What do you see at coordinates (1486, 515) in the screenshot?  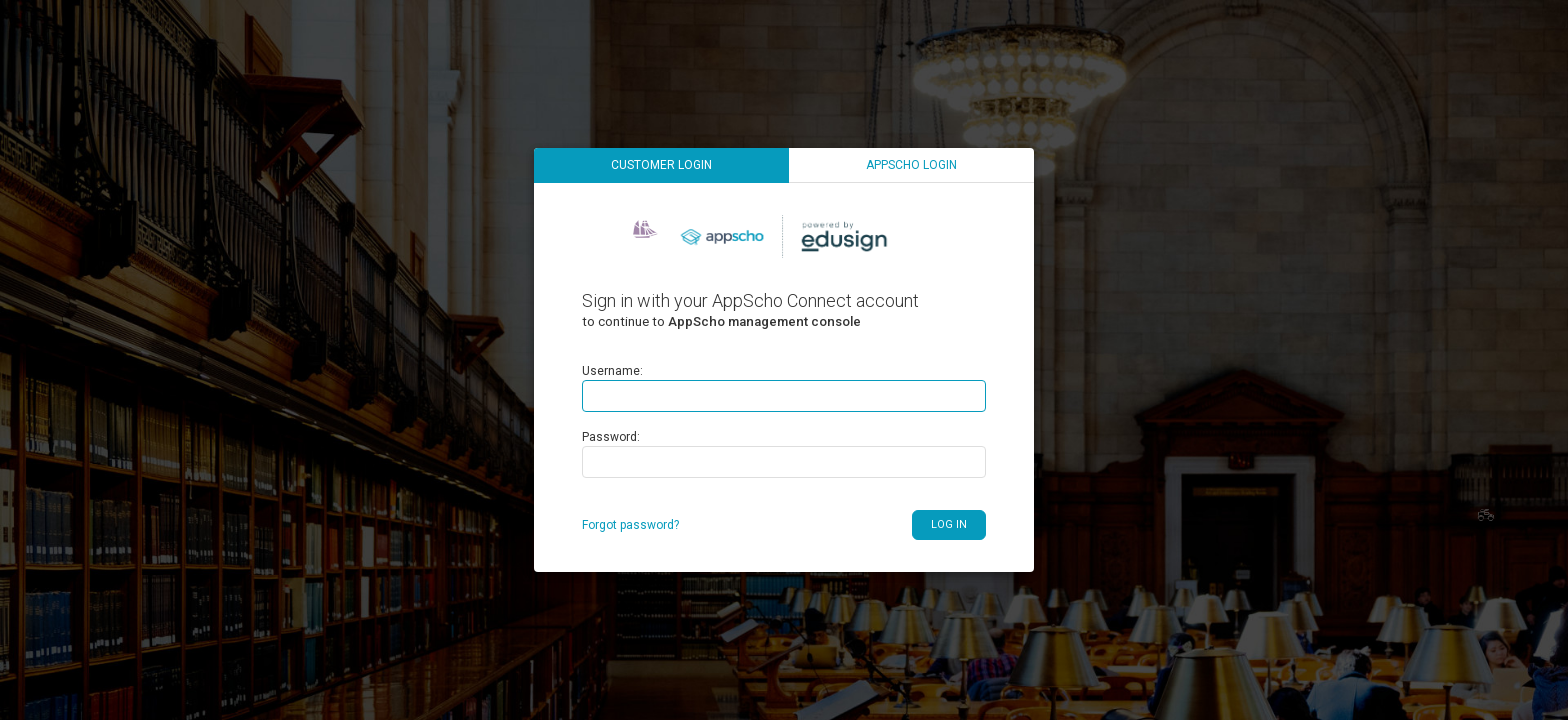 I see `select jeep or off-road vehicle` at bounding box center [1486, 515].